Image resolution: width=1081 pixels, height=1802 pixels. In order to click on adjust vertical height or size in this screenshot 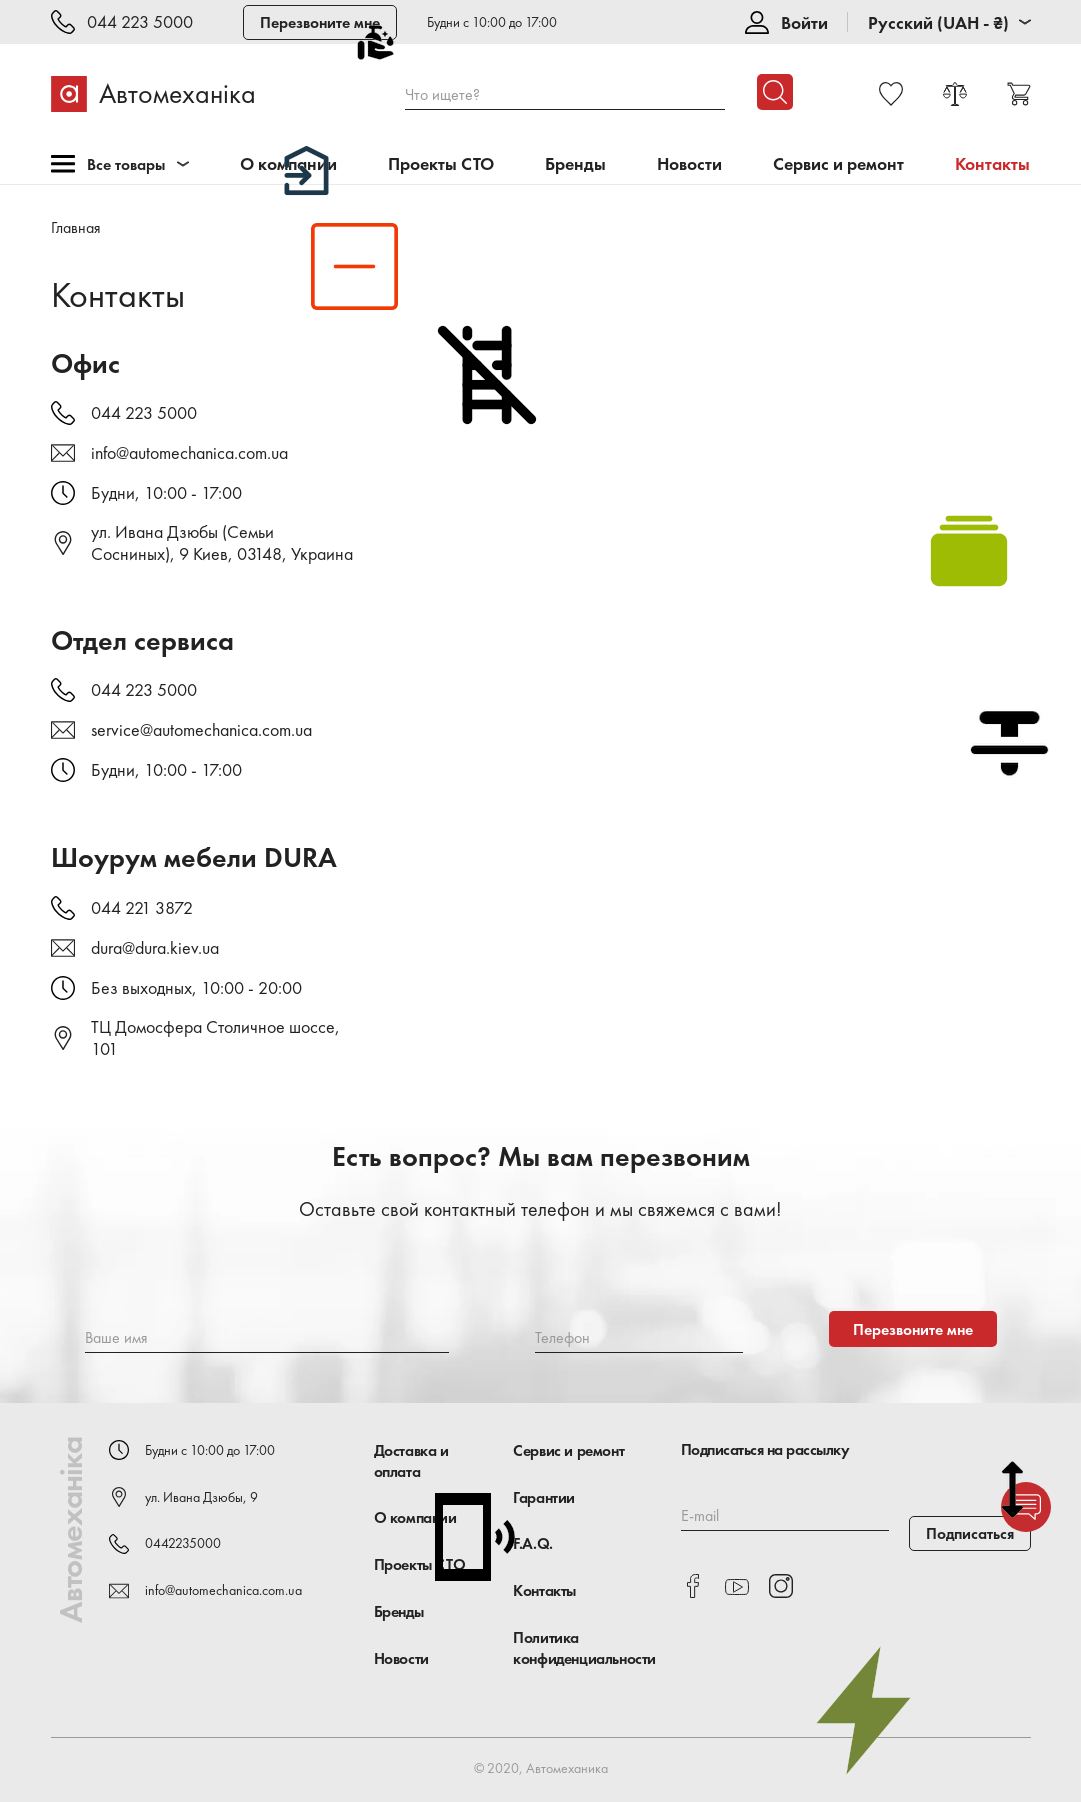, I will do `click(1012, 1489)`.